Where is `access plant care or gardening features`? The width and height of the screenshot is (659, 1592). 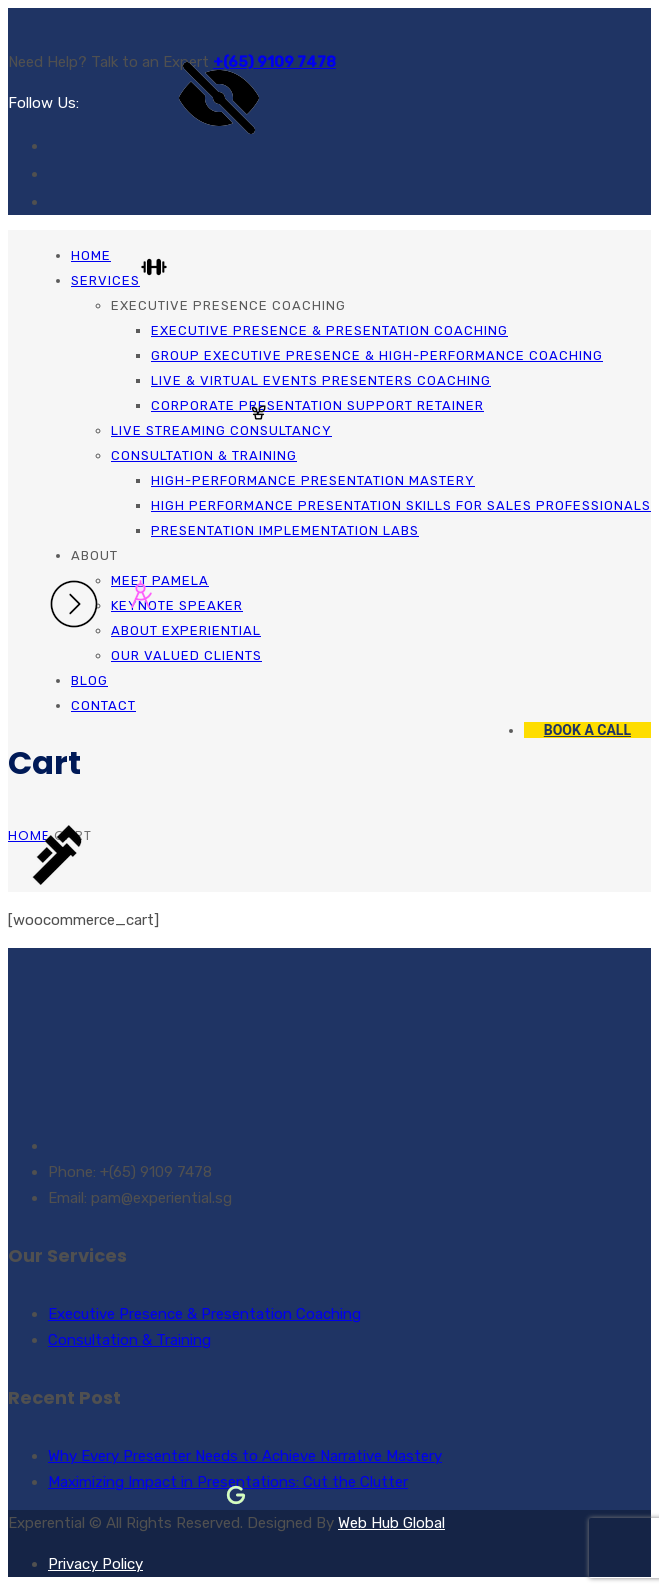 access plant care or gardening features is located at coordinates (258, 412).